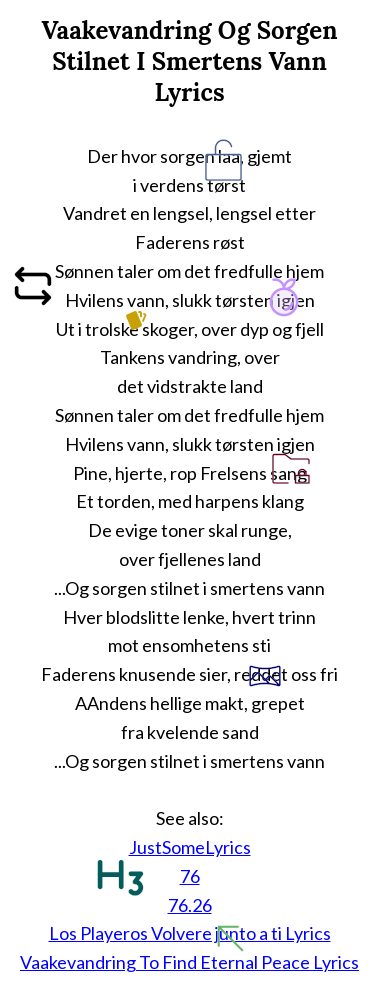 The image size is (379, 1006). I want to click on navigate back or return to previous screen, so click(230, 938).